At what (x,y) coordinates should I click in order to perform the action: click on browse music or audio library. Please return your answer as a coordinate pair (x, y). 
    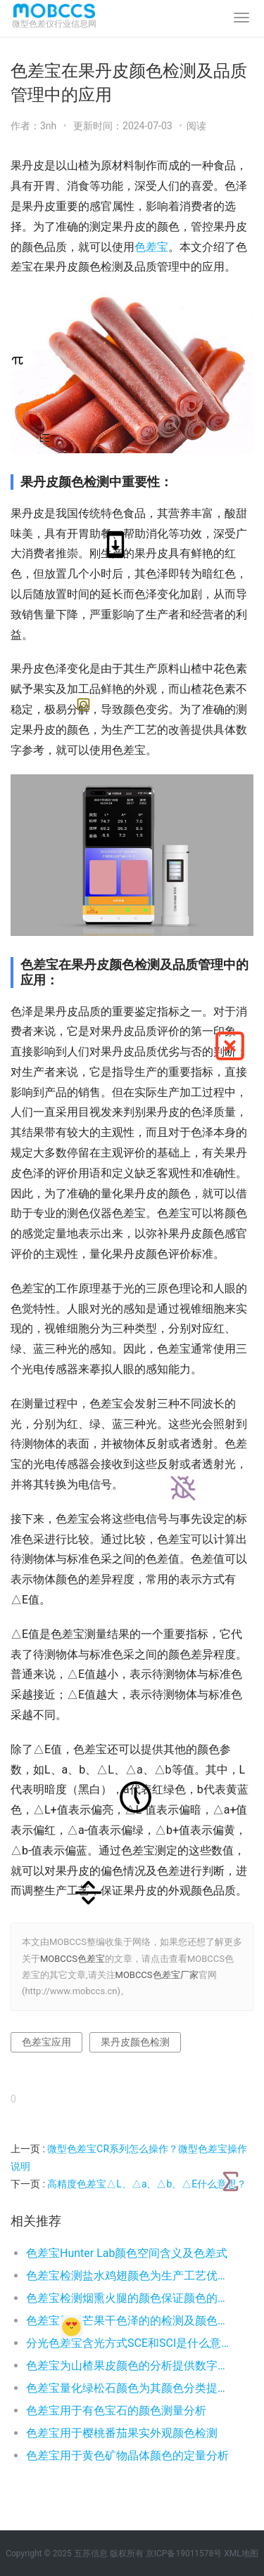
    Looking at the image, I should click on (83, 704).